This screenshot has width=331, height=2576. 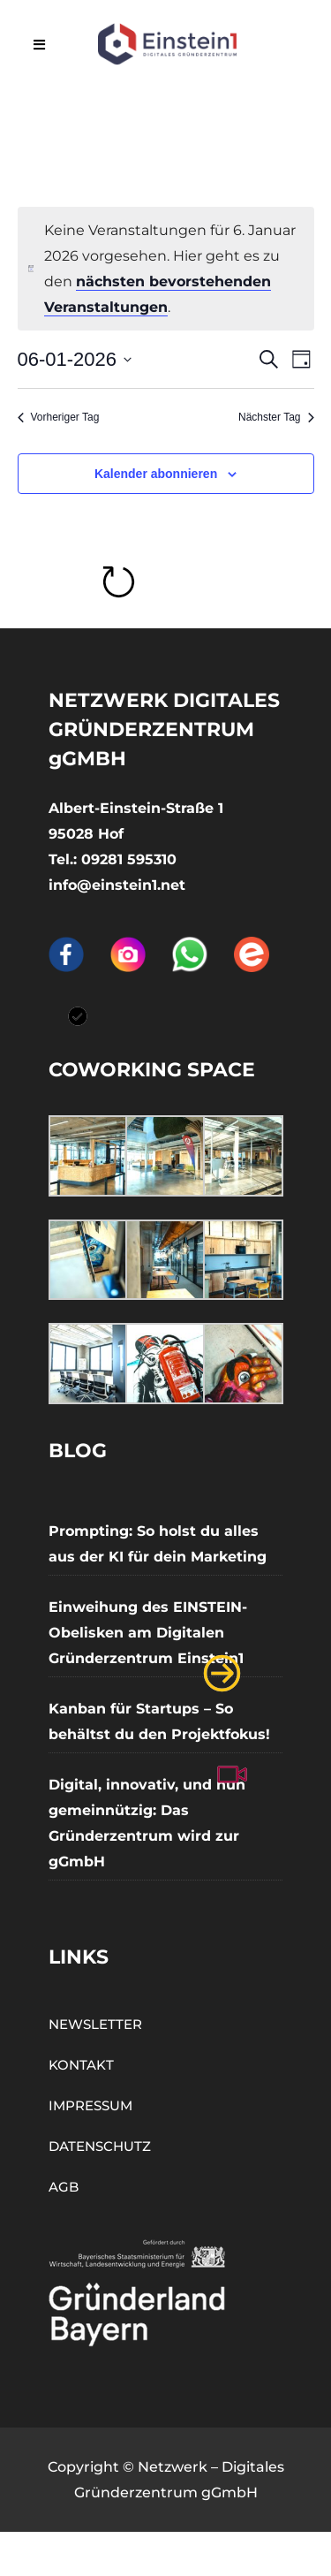 What do you see at coordinates (118, 581) in the screenshot?
I see `refresh or reload the current content` at bounding box center [118, 581].